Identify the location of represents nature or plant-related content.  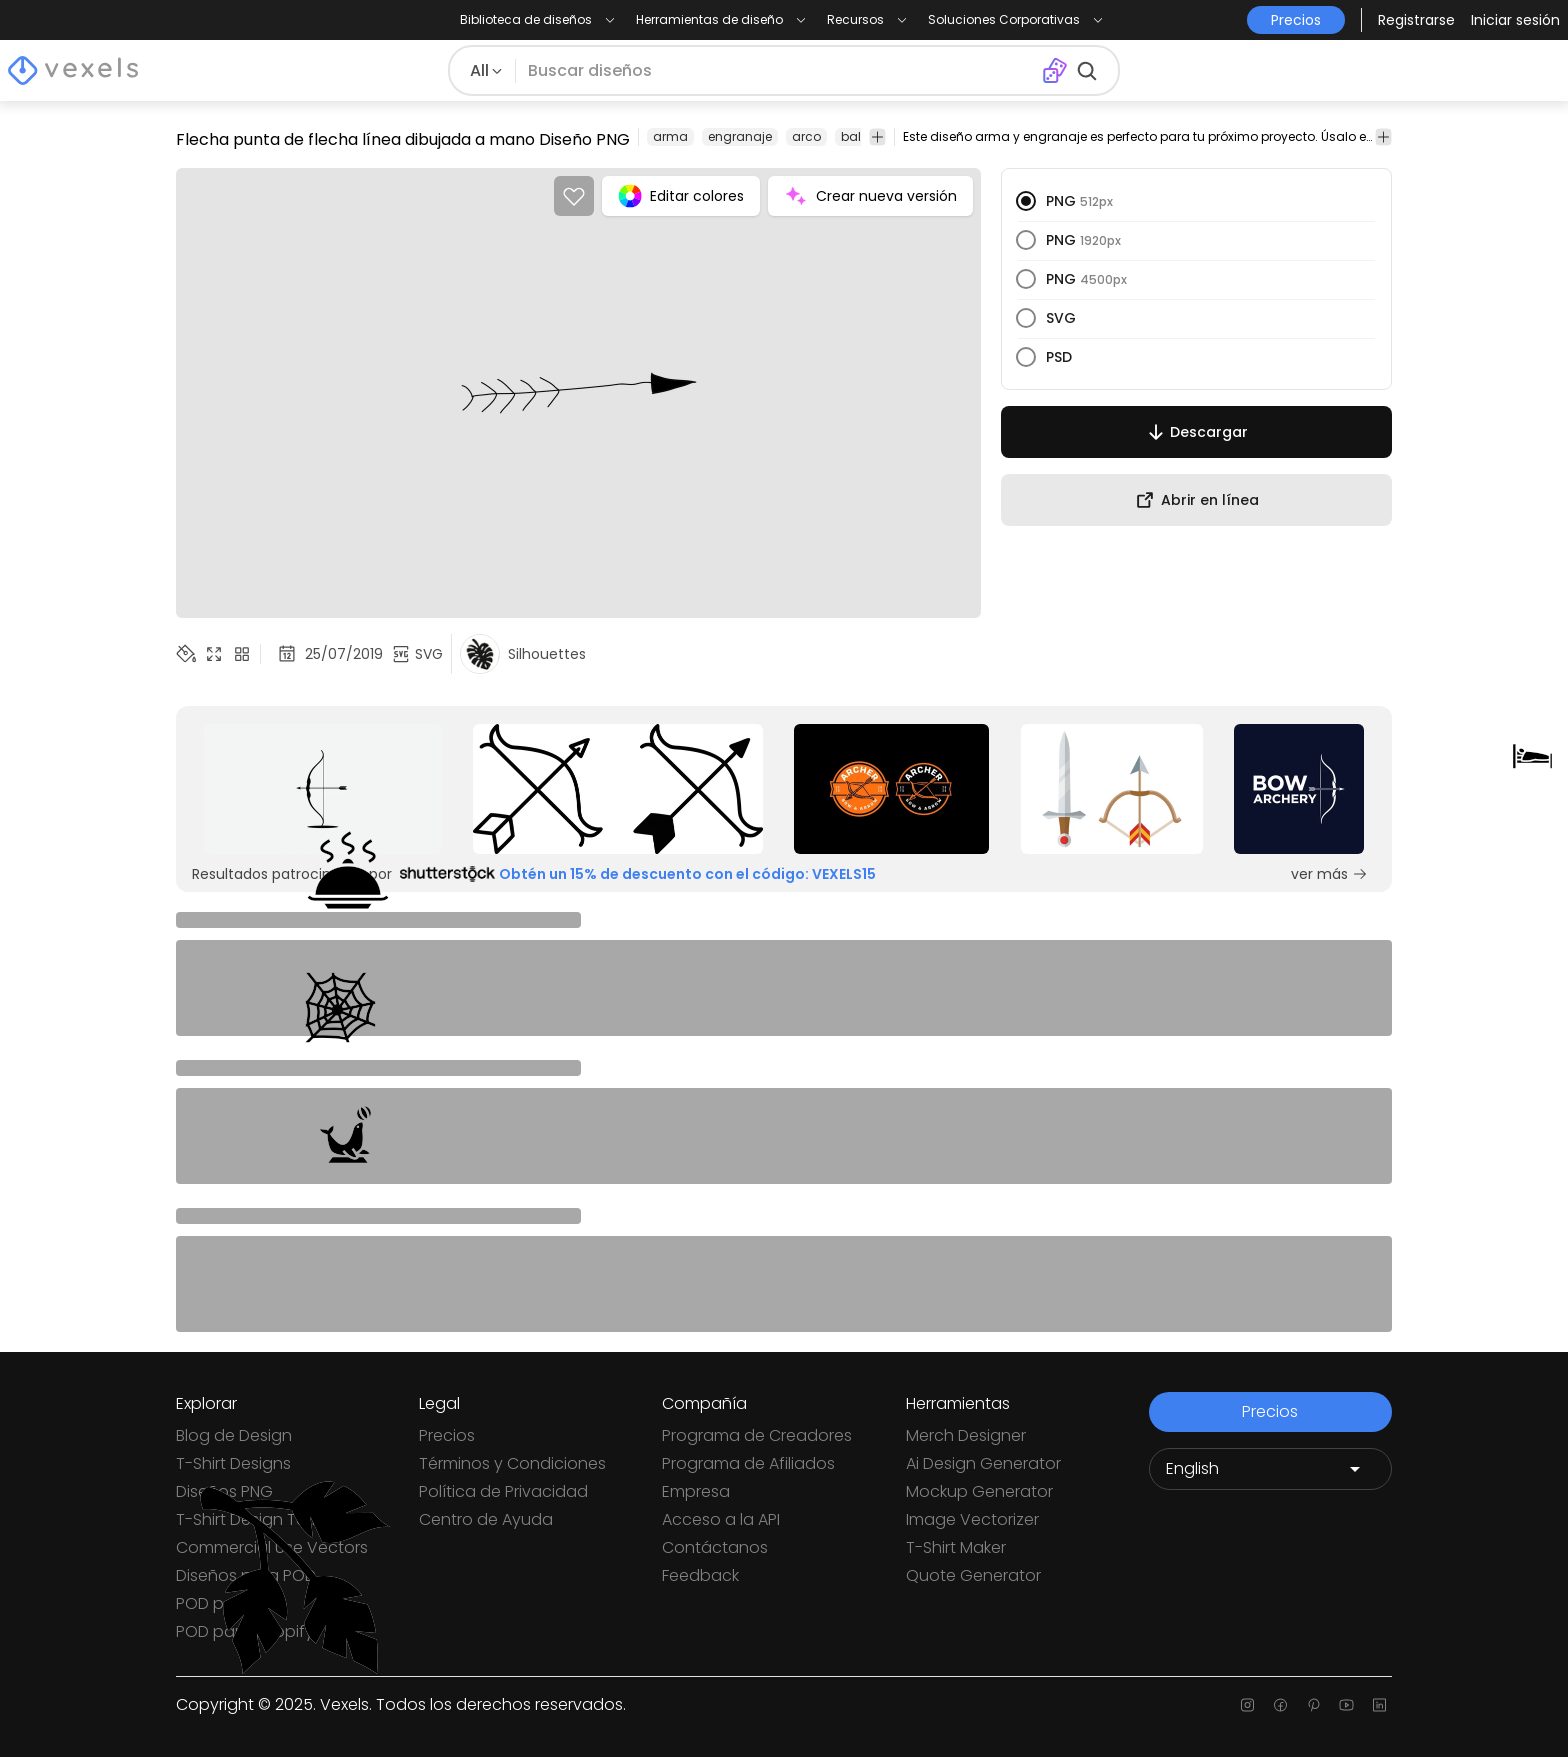
(296, 1578).